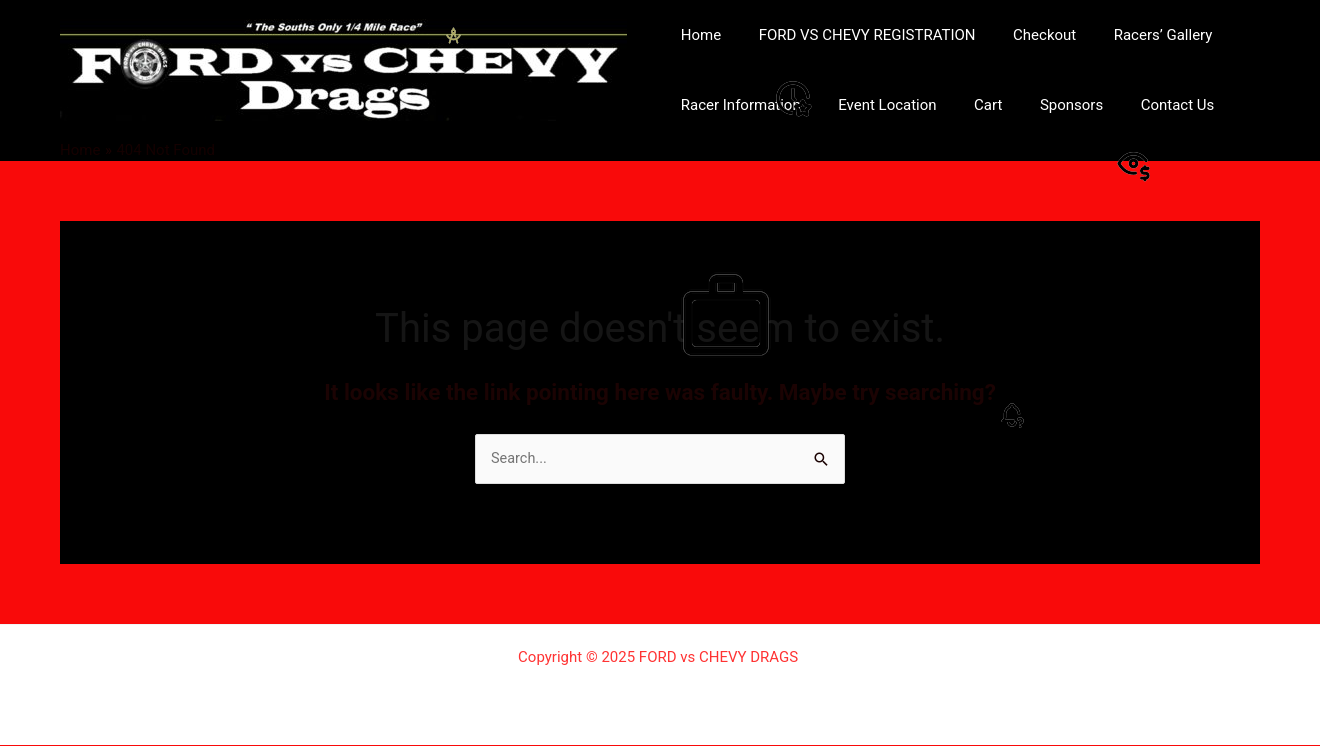 The image size is (1320, 746). Describe the element at coordinates (793, 98) in the screenshot. I see `add event to favorites` at that location.